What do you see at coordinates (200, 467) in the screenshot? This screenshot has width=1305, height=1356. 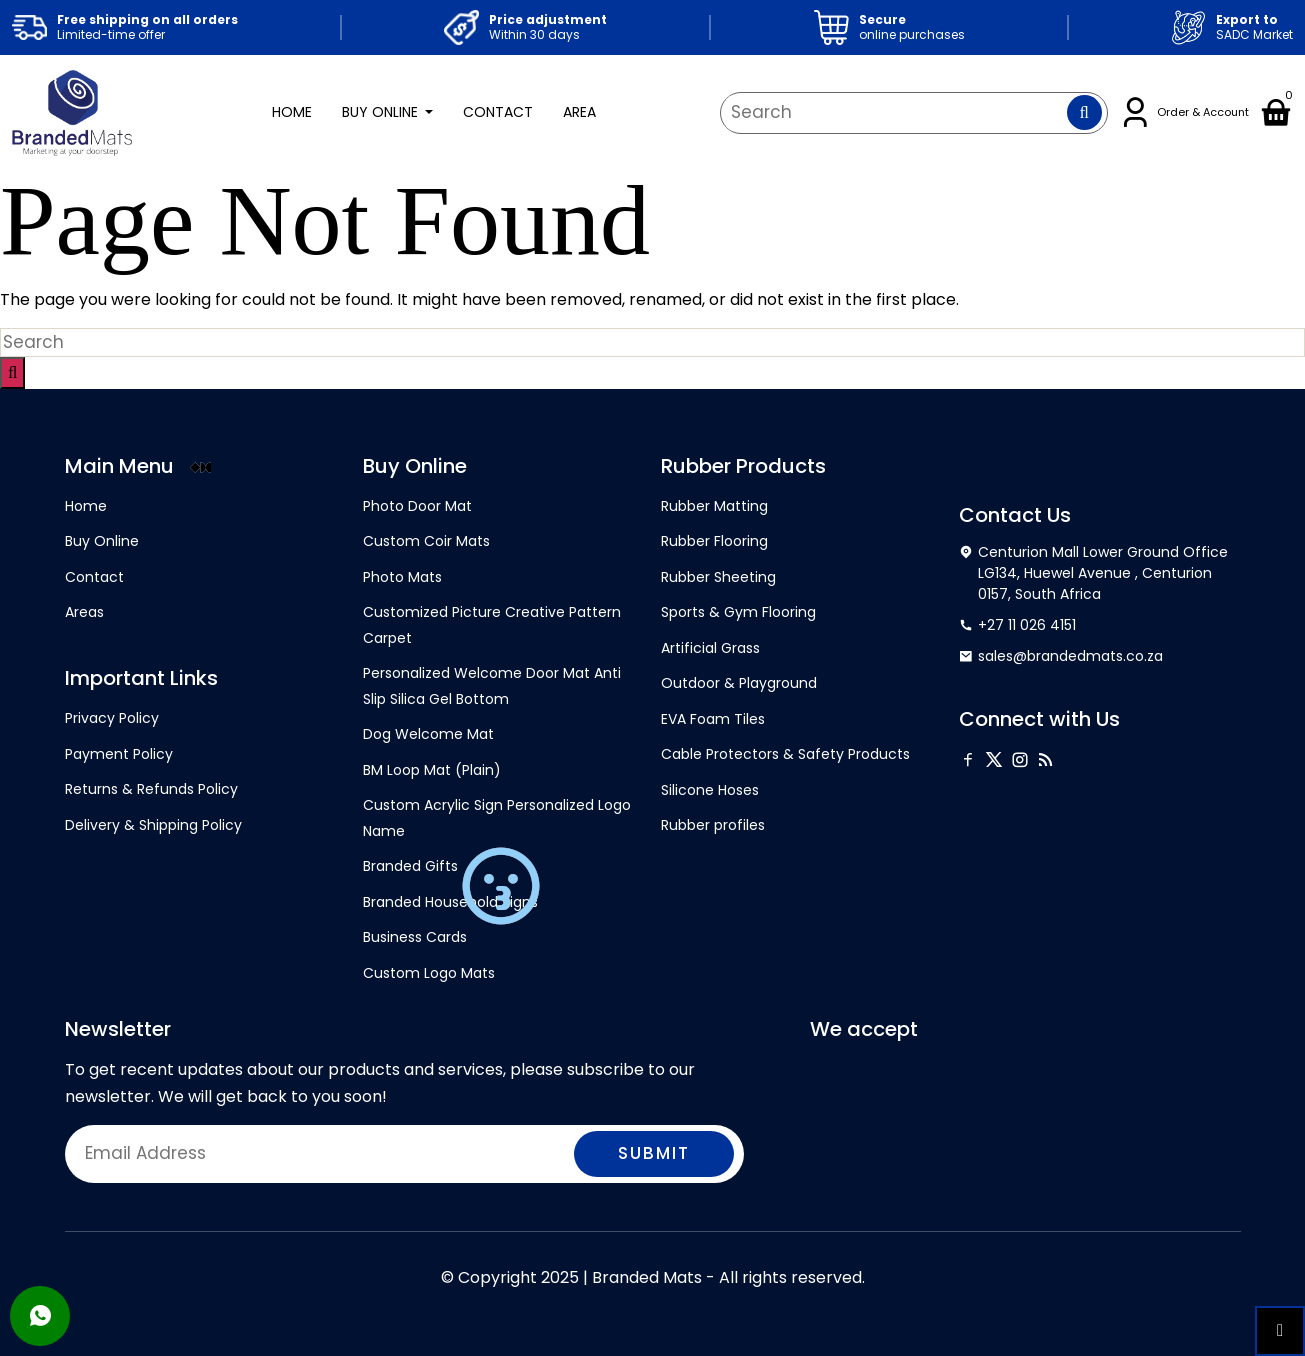 I see `42 school / 42 group logo` at bounding box center [200, 467].